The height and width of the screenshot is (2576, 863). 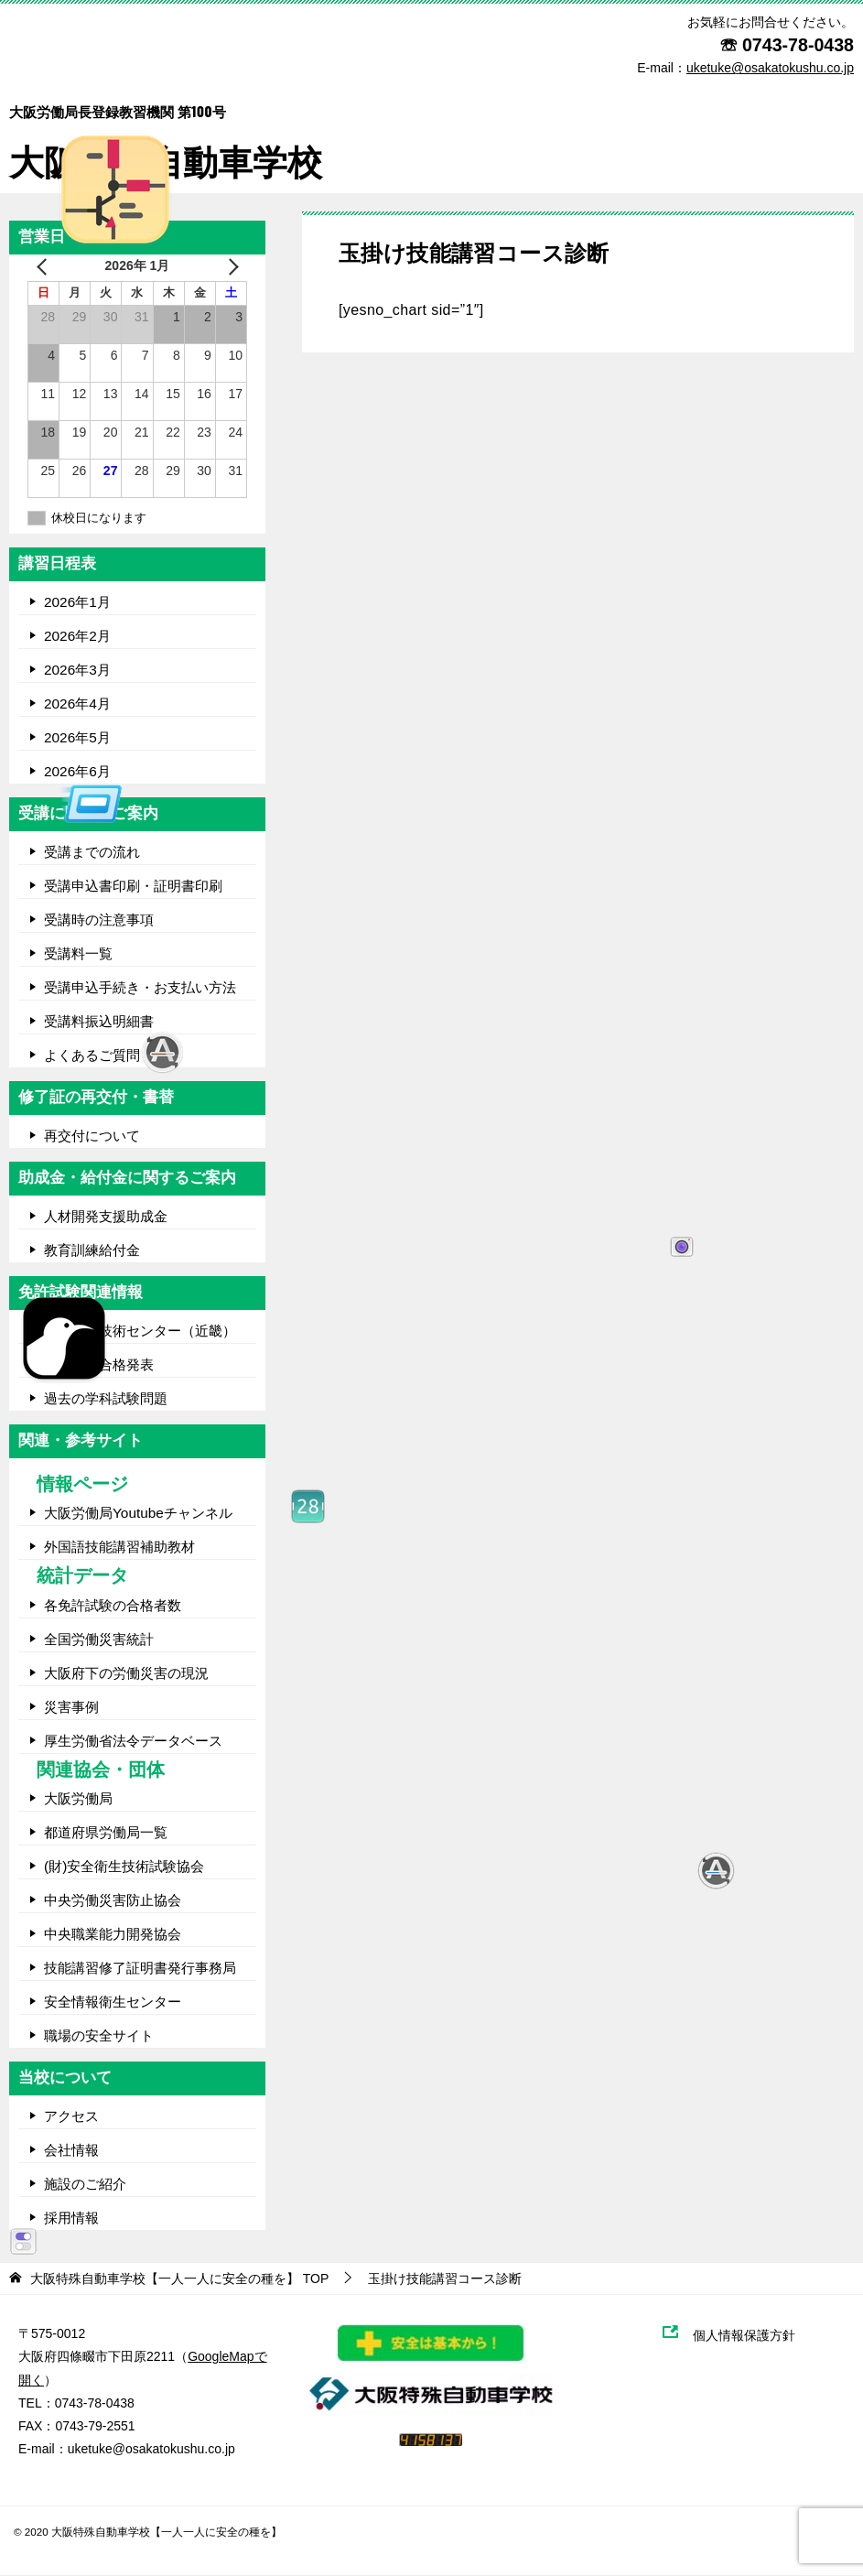 What do you see at coordinates (162, 1052) in the screenshot?
I see `open the software update manager` at bounding box center [162, 1052].